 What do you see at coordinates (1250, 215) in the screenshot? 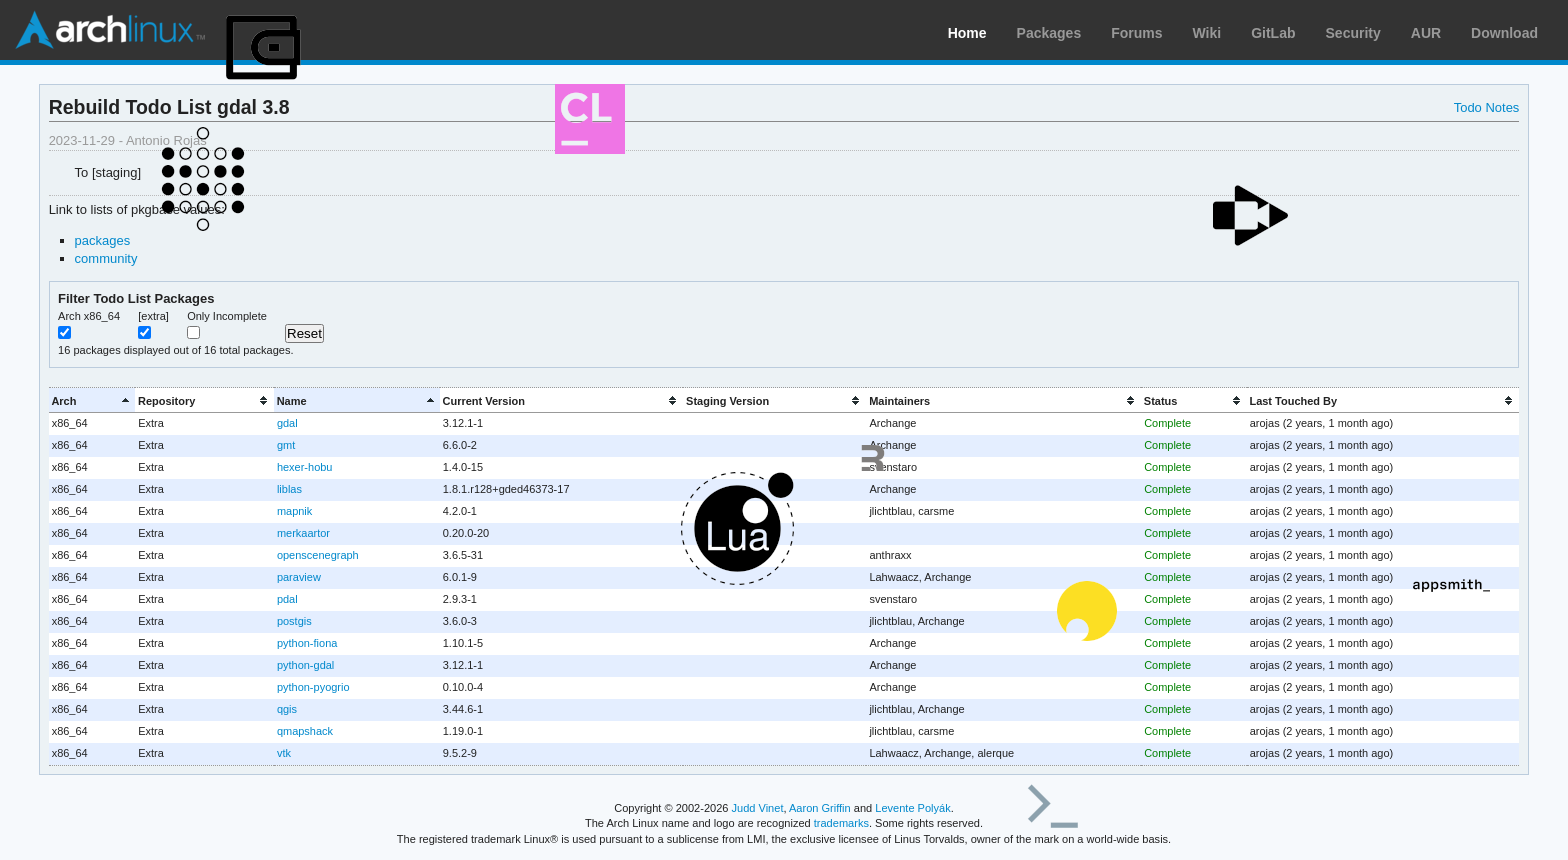
I see `open screencastify screen recording app` at bounding box center [1250, 215].